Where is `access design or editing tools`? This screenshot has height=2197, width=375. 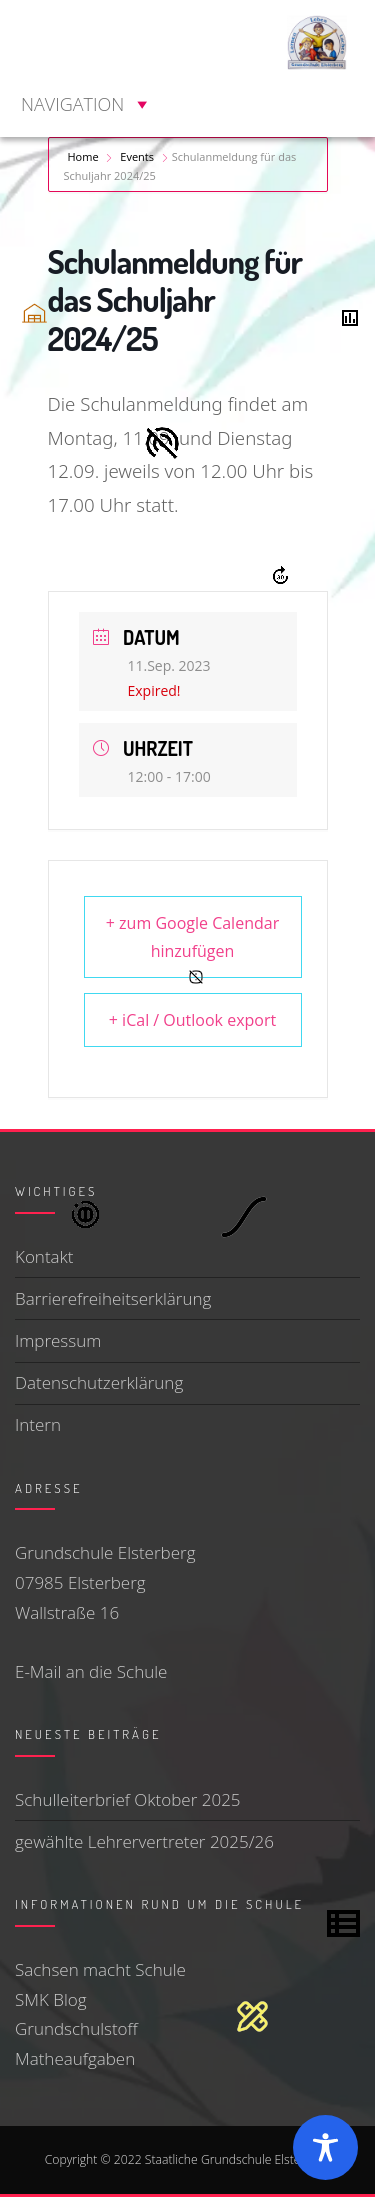 access design or editing tools is located at coordinates (252, 2016).